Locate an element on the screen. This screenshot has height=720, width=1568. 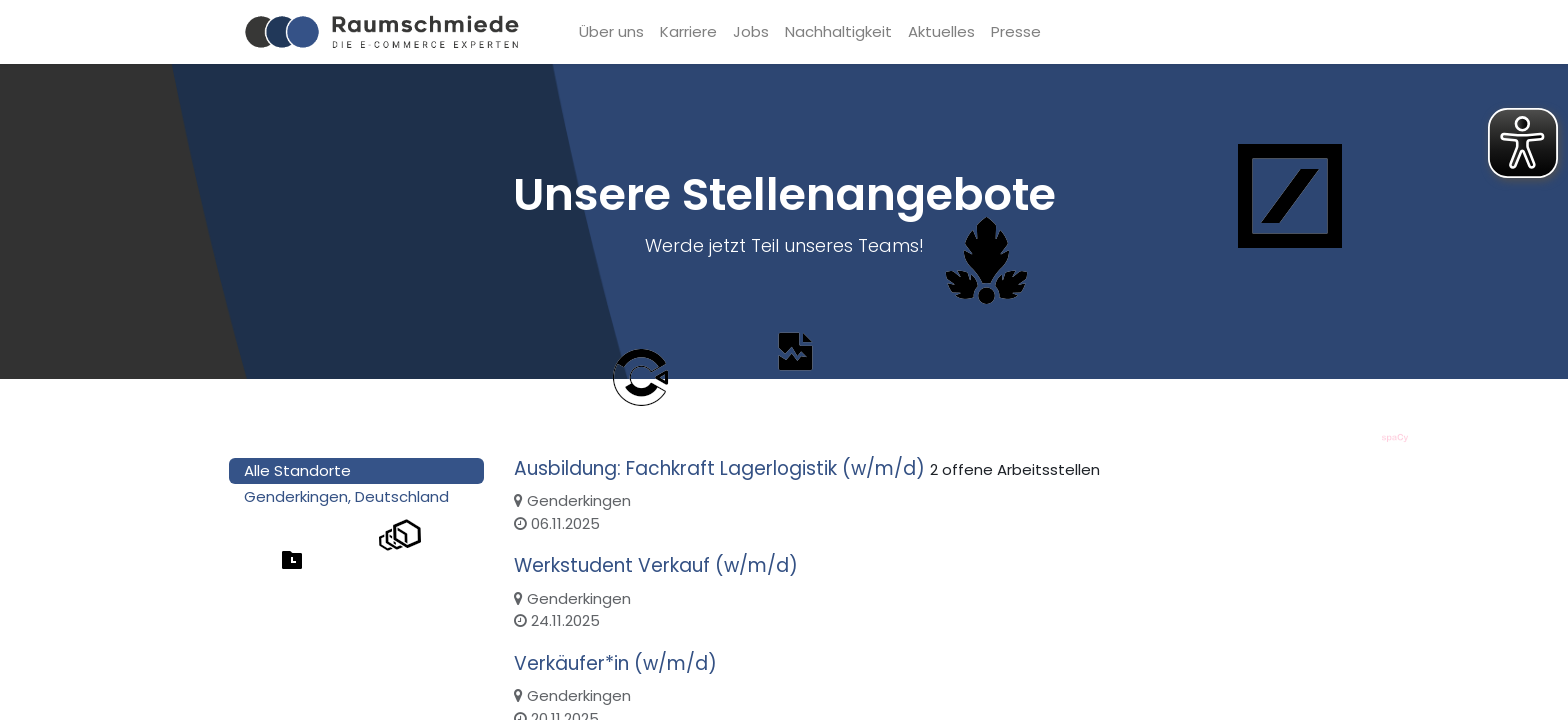
parse.ly logo is located at coordinates (986, 260).